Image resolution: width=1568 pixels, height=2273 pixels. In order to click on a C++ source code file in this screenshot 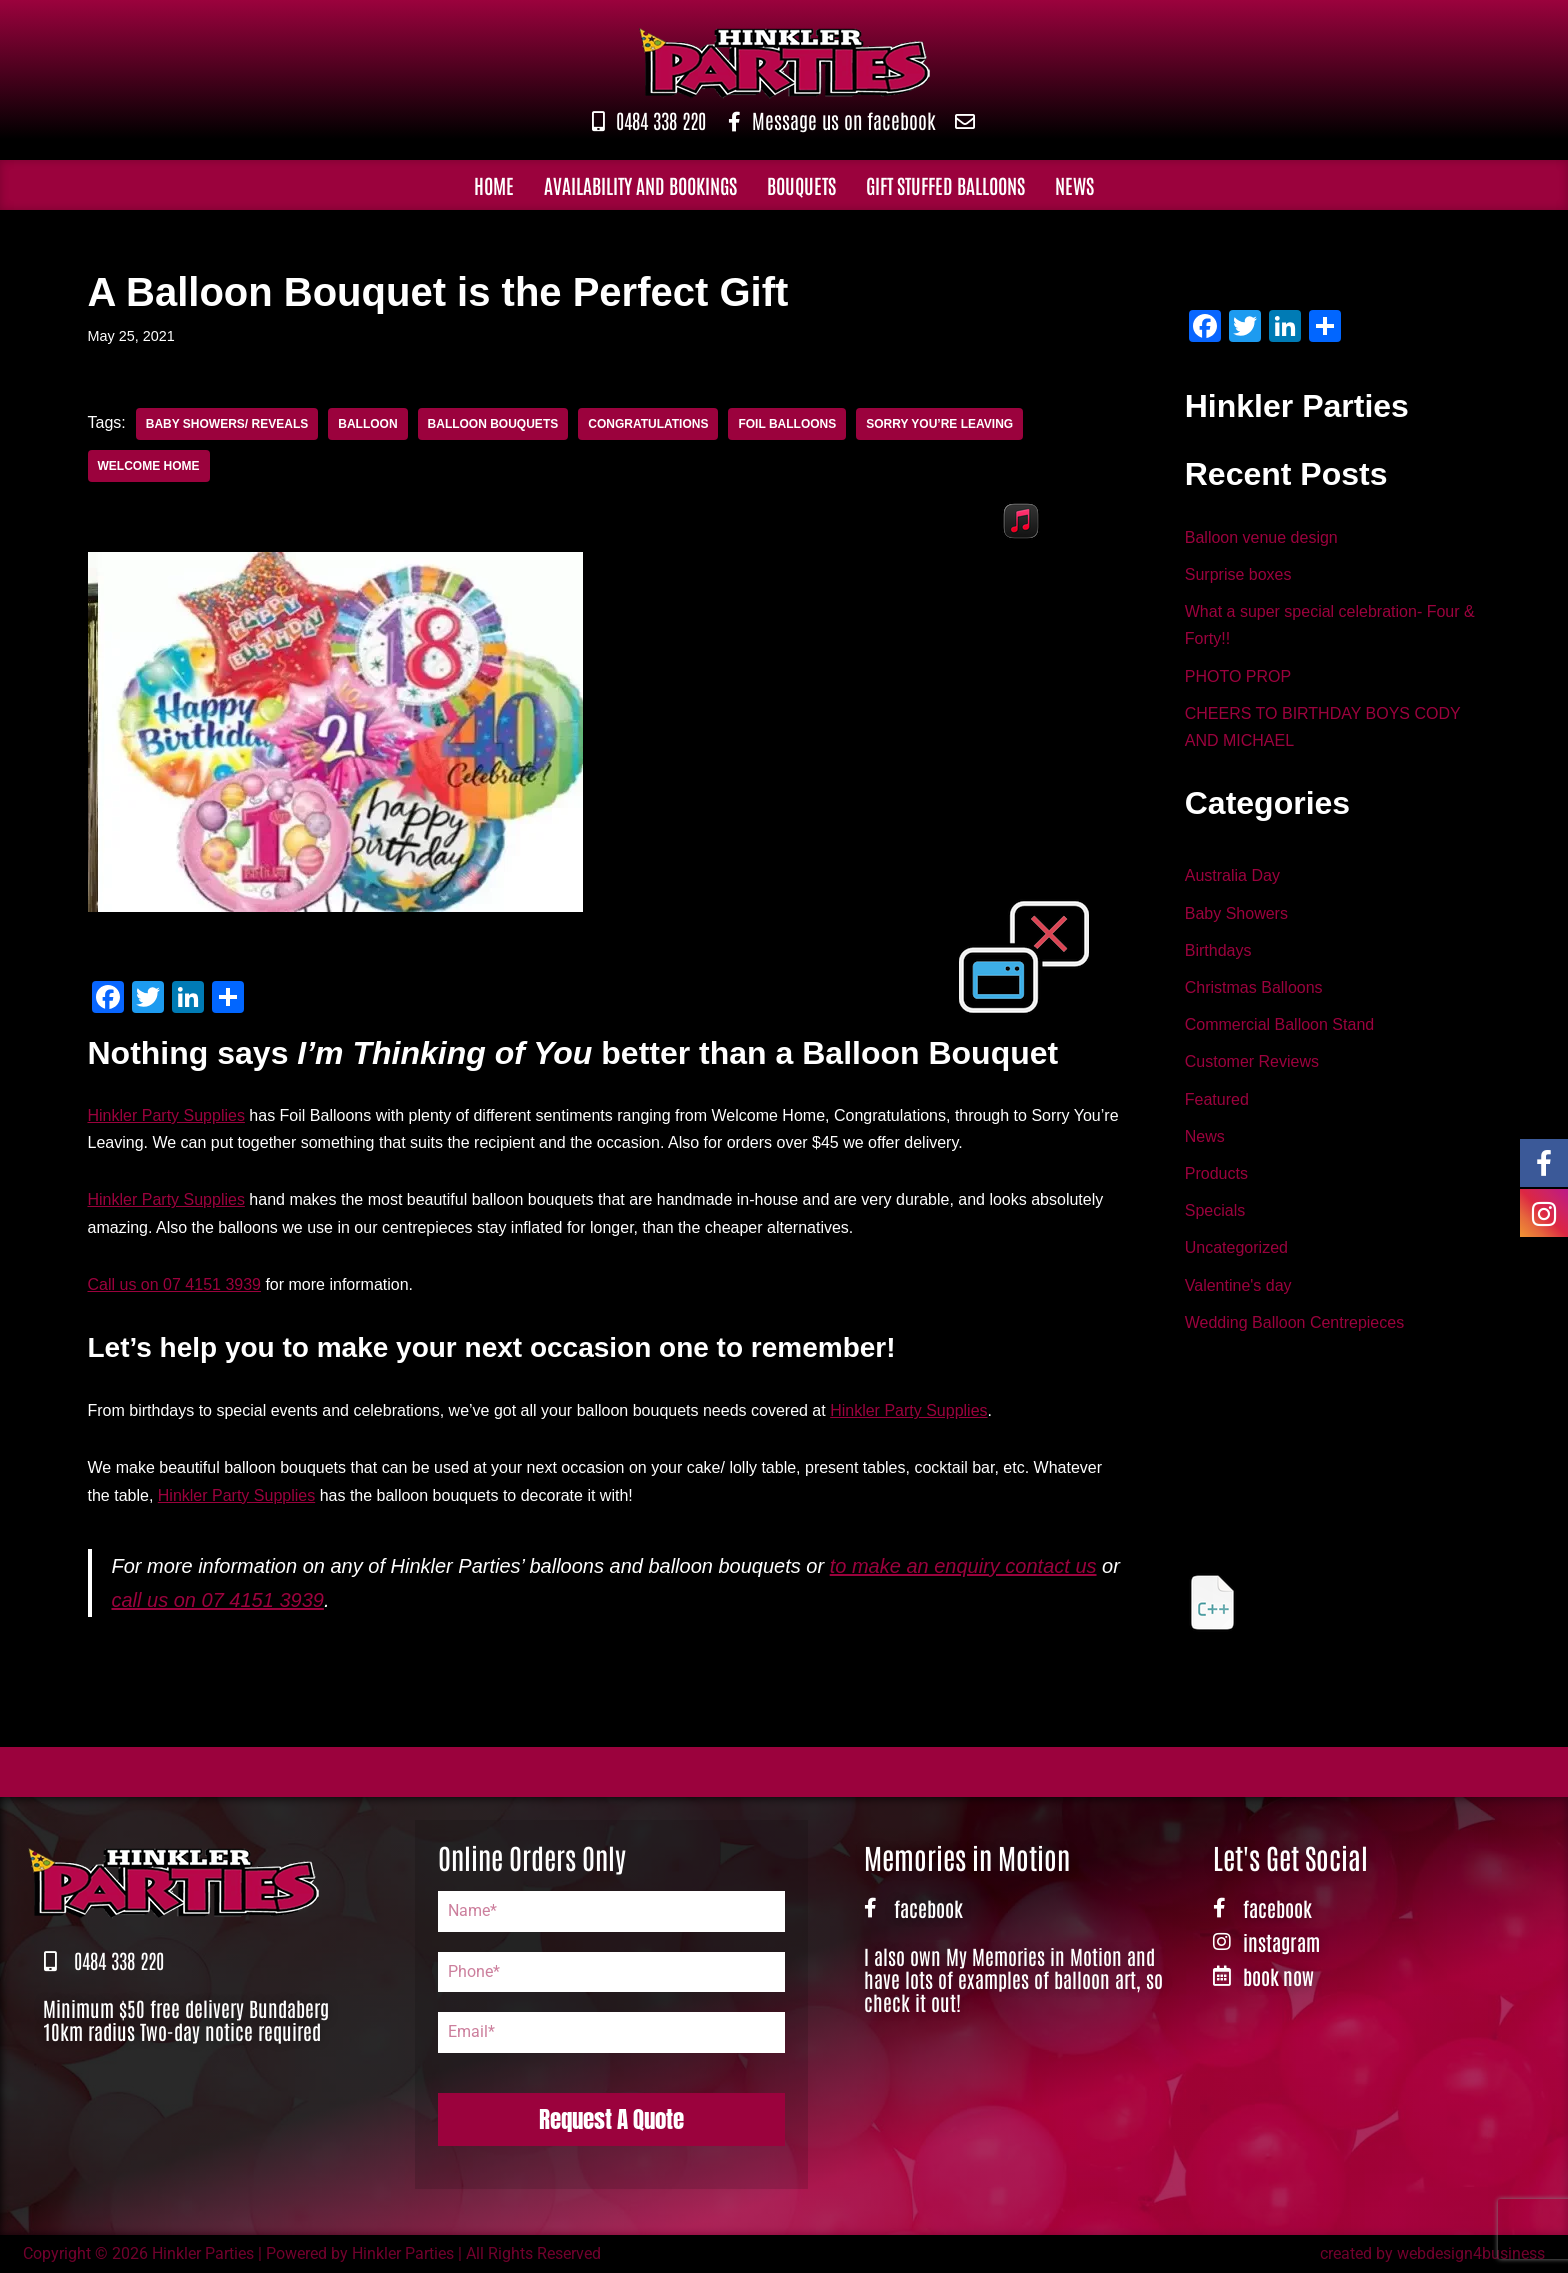, I will do `click(1212, 1602)`.